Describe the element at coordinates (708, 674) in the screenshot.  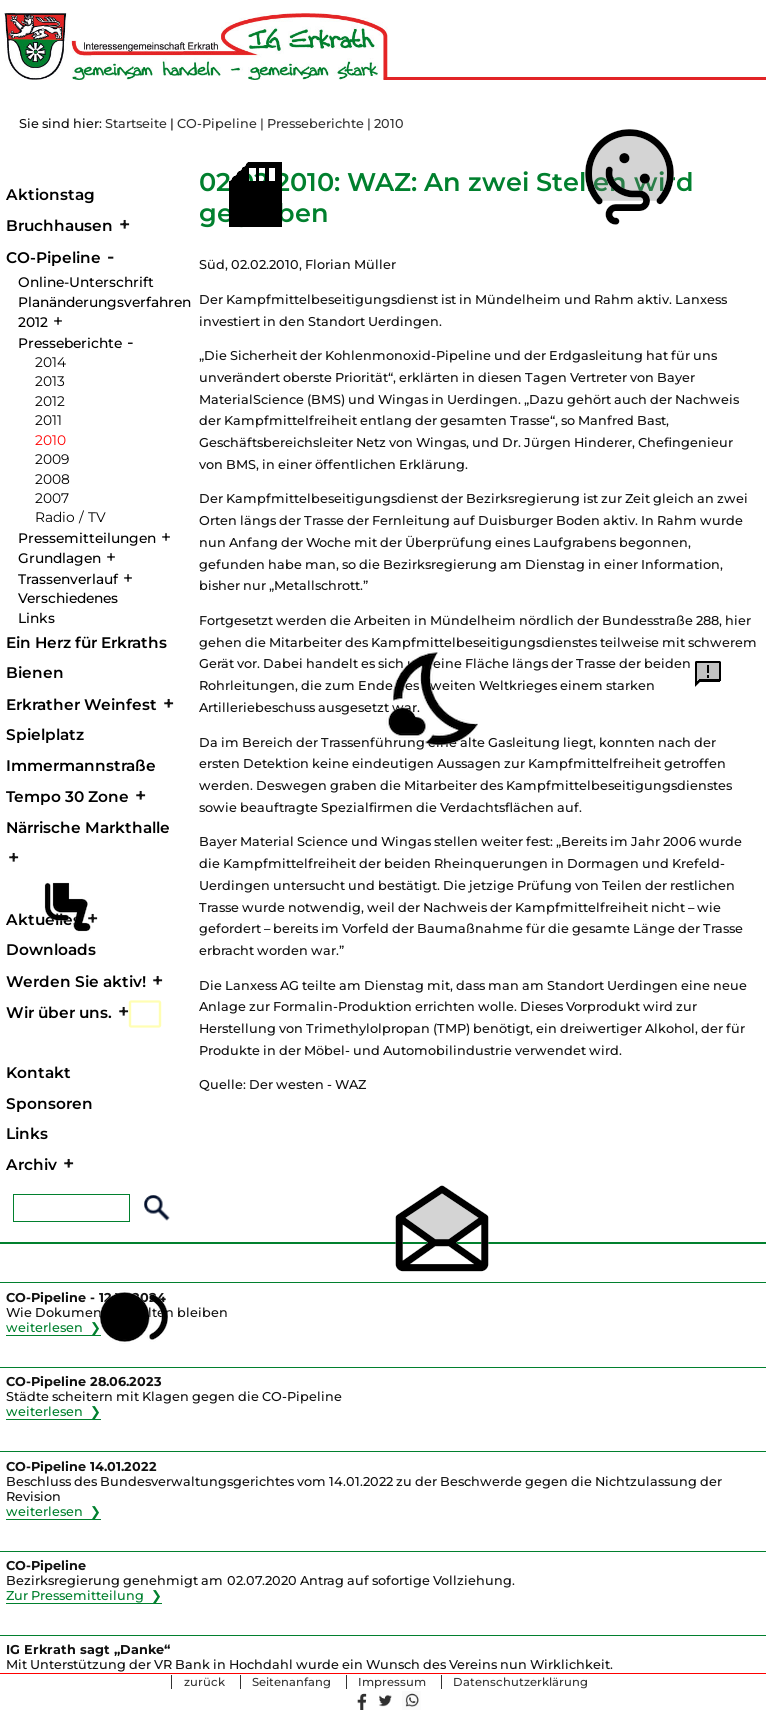
I see `view important announcements or alerts` at that location.